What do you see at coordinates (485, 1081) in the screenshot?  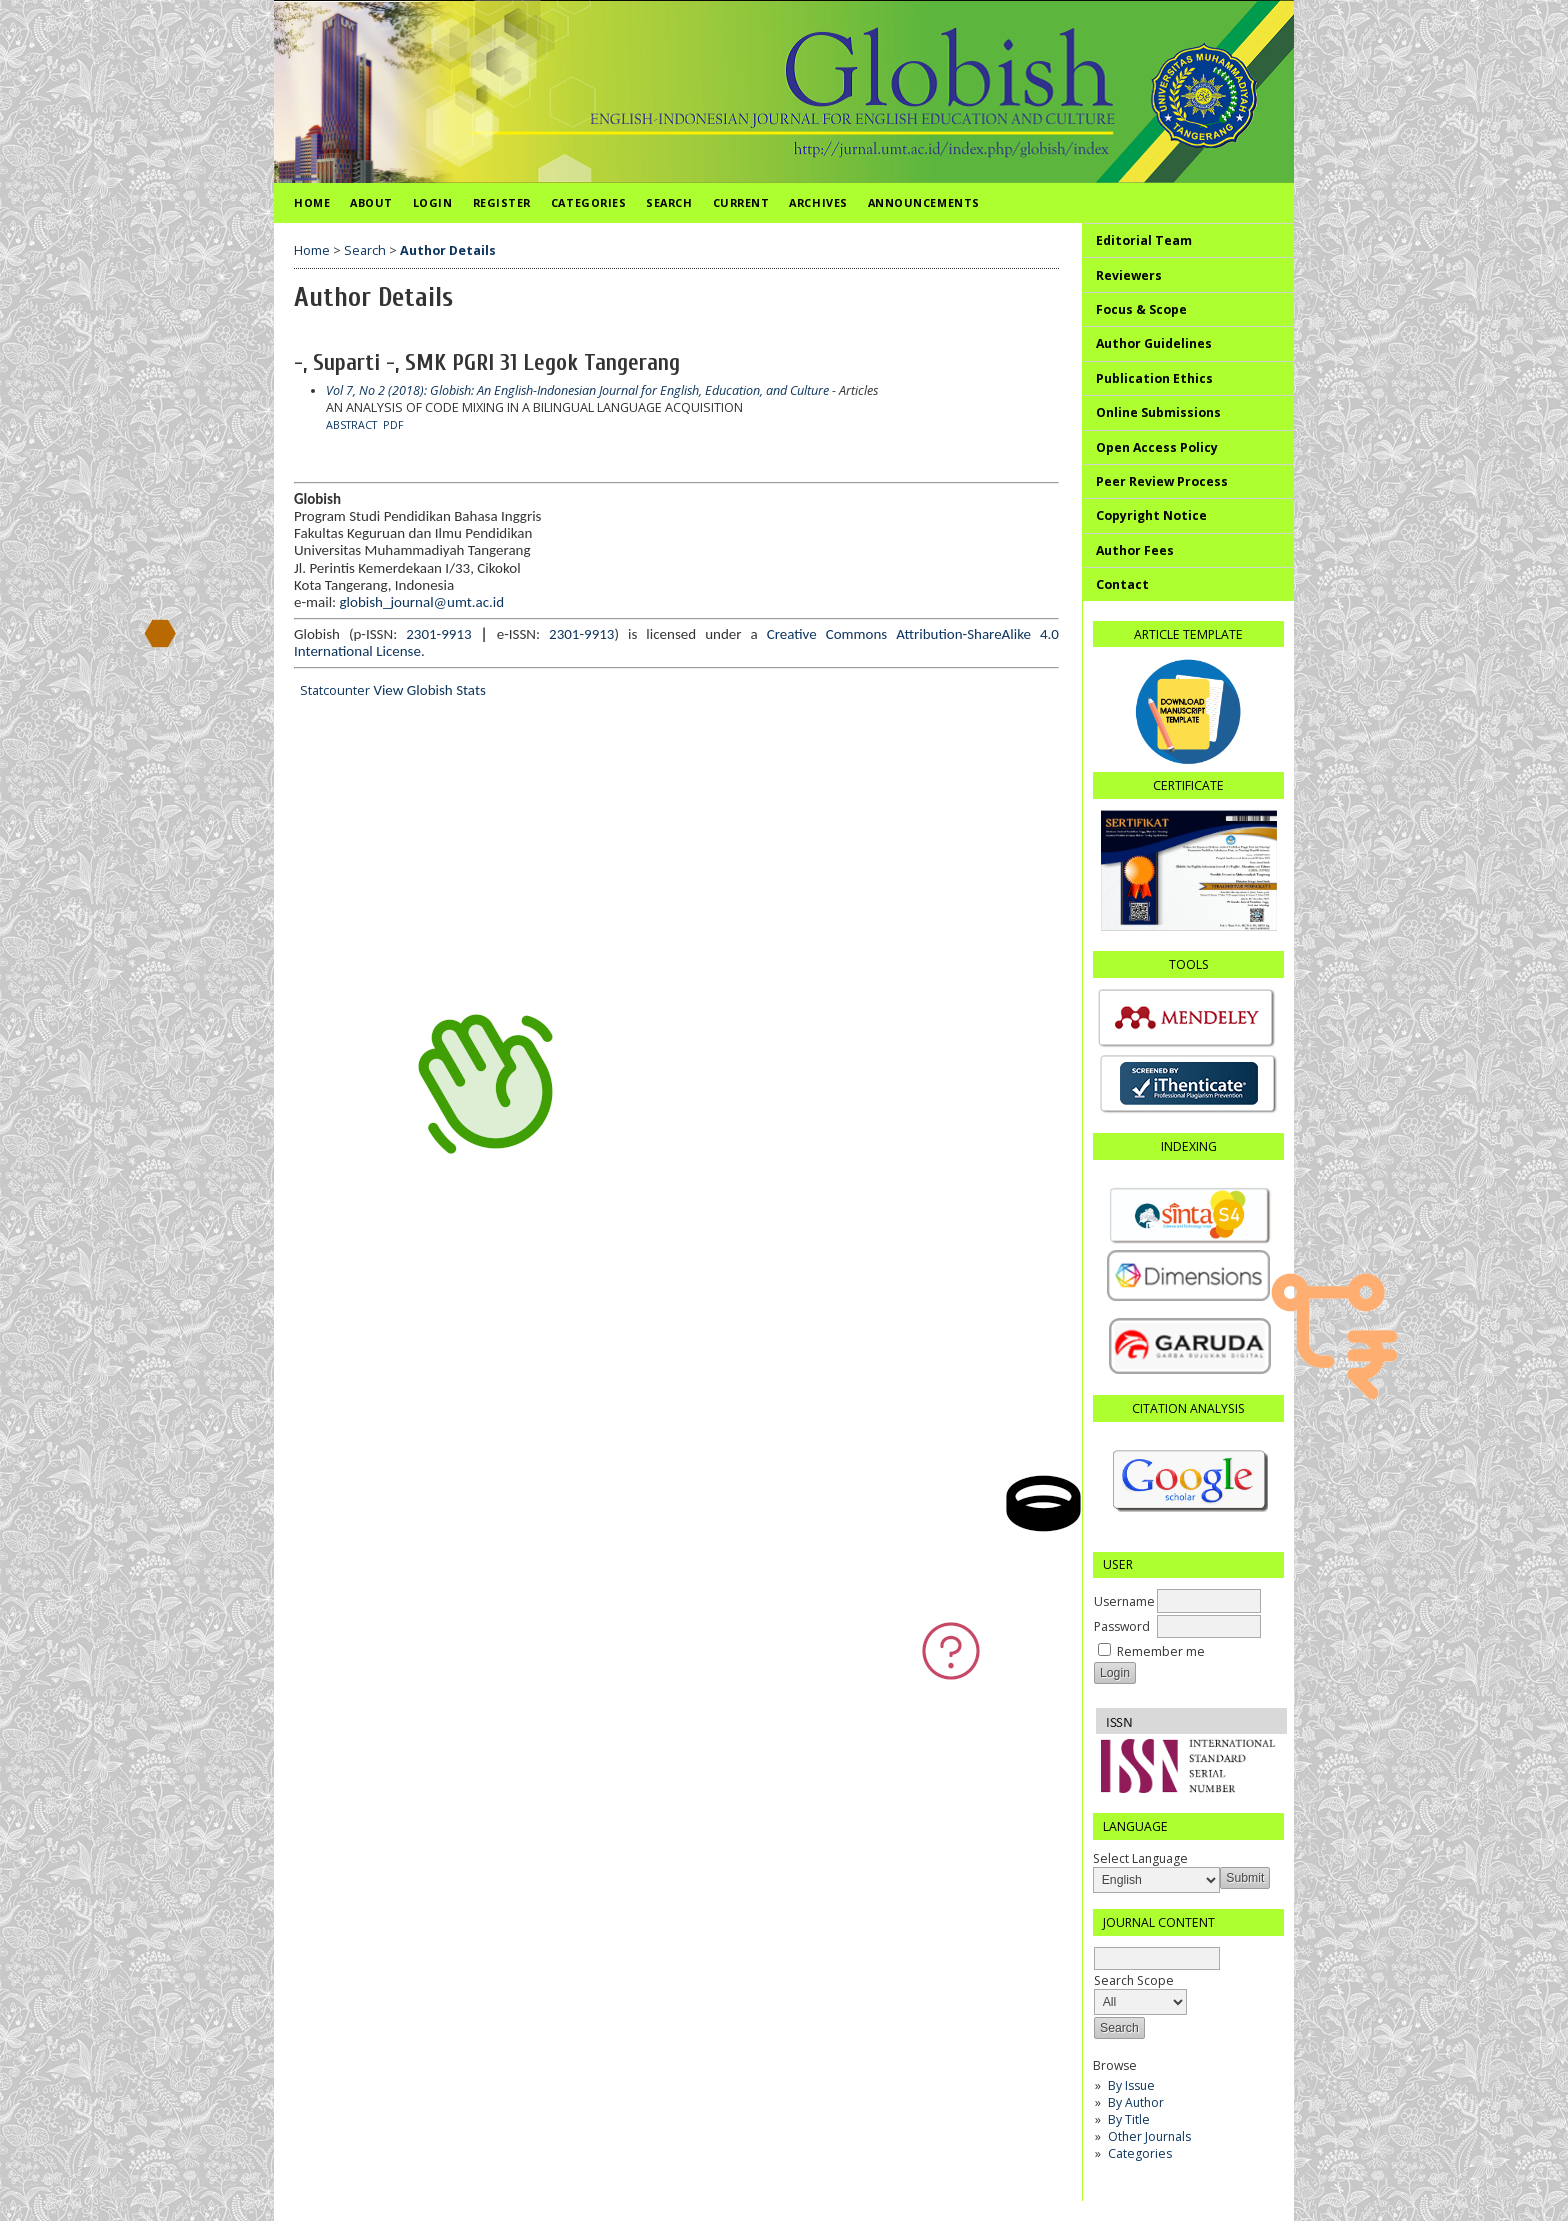 I see `send a friendly greeting or wave` at bounding box center [485, 1081].